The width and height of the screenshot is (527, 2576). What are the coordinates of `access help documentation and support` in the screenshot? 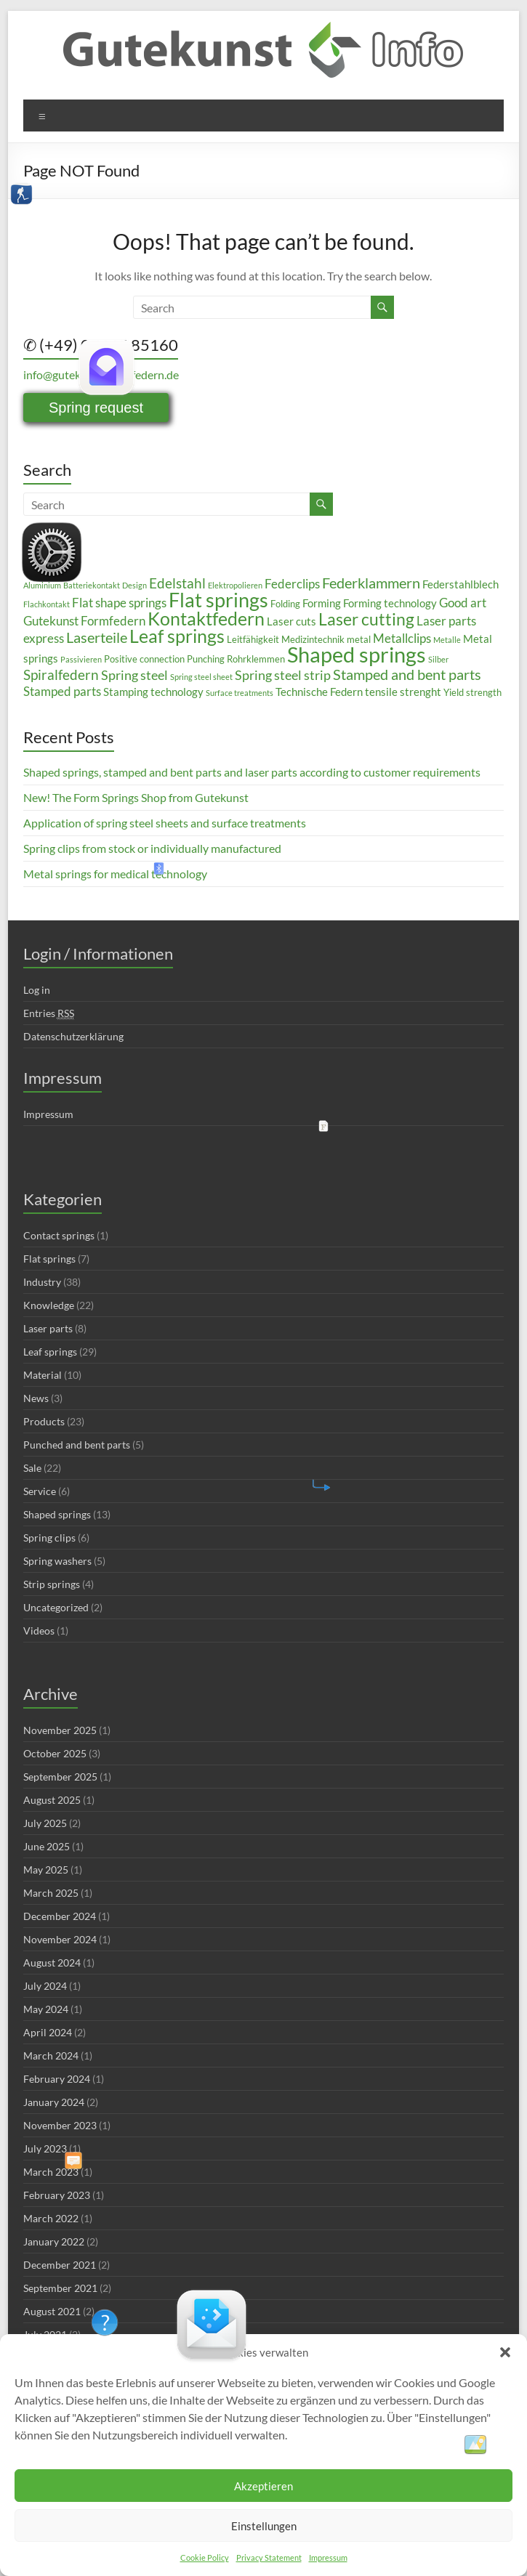 It's located at (105, 2322).